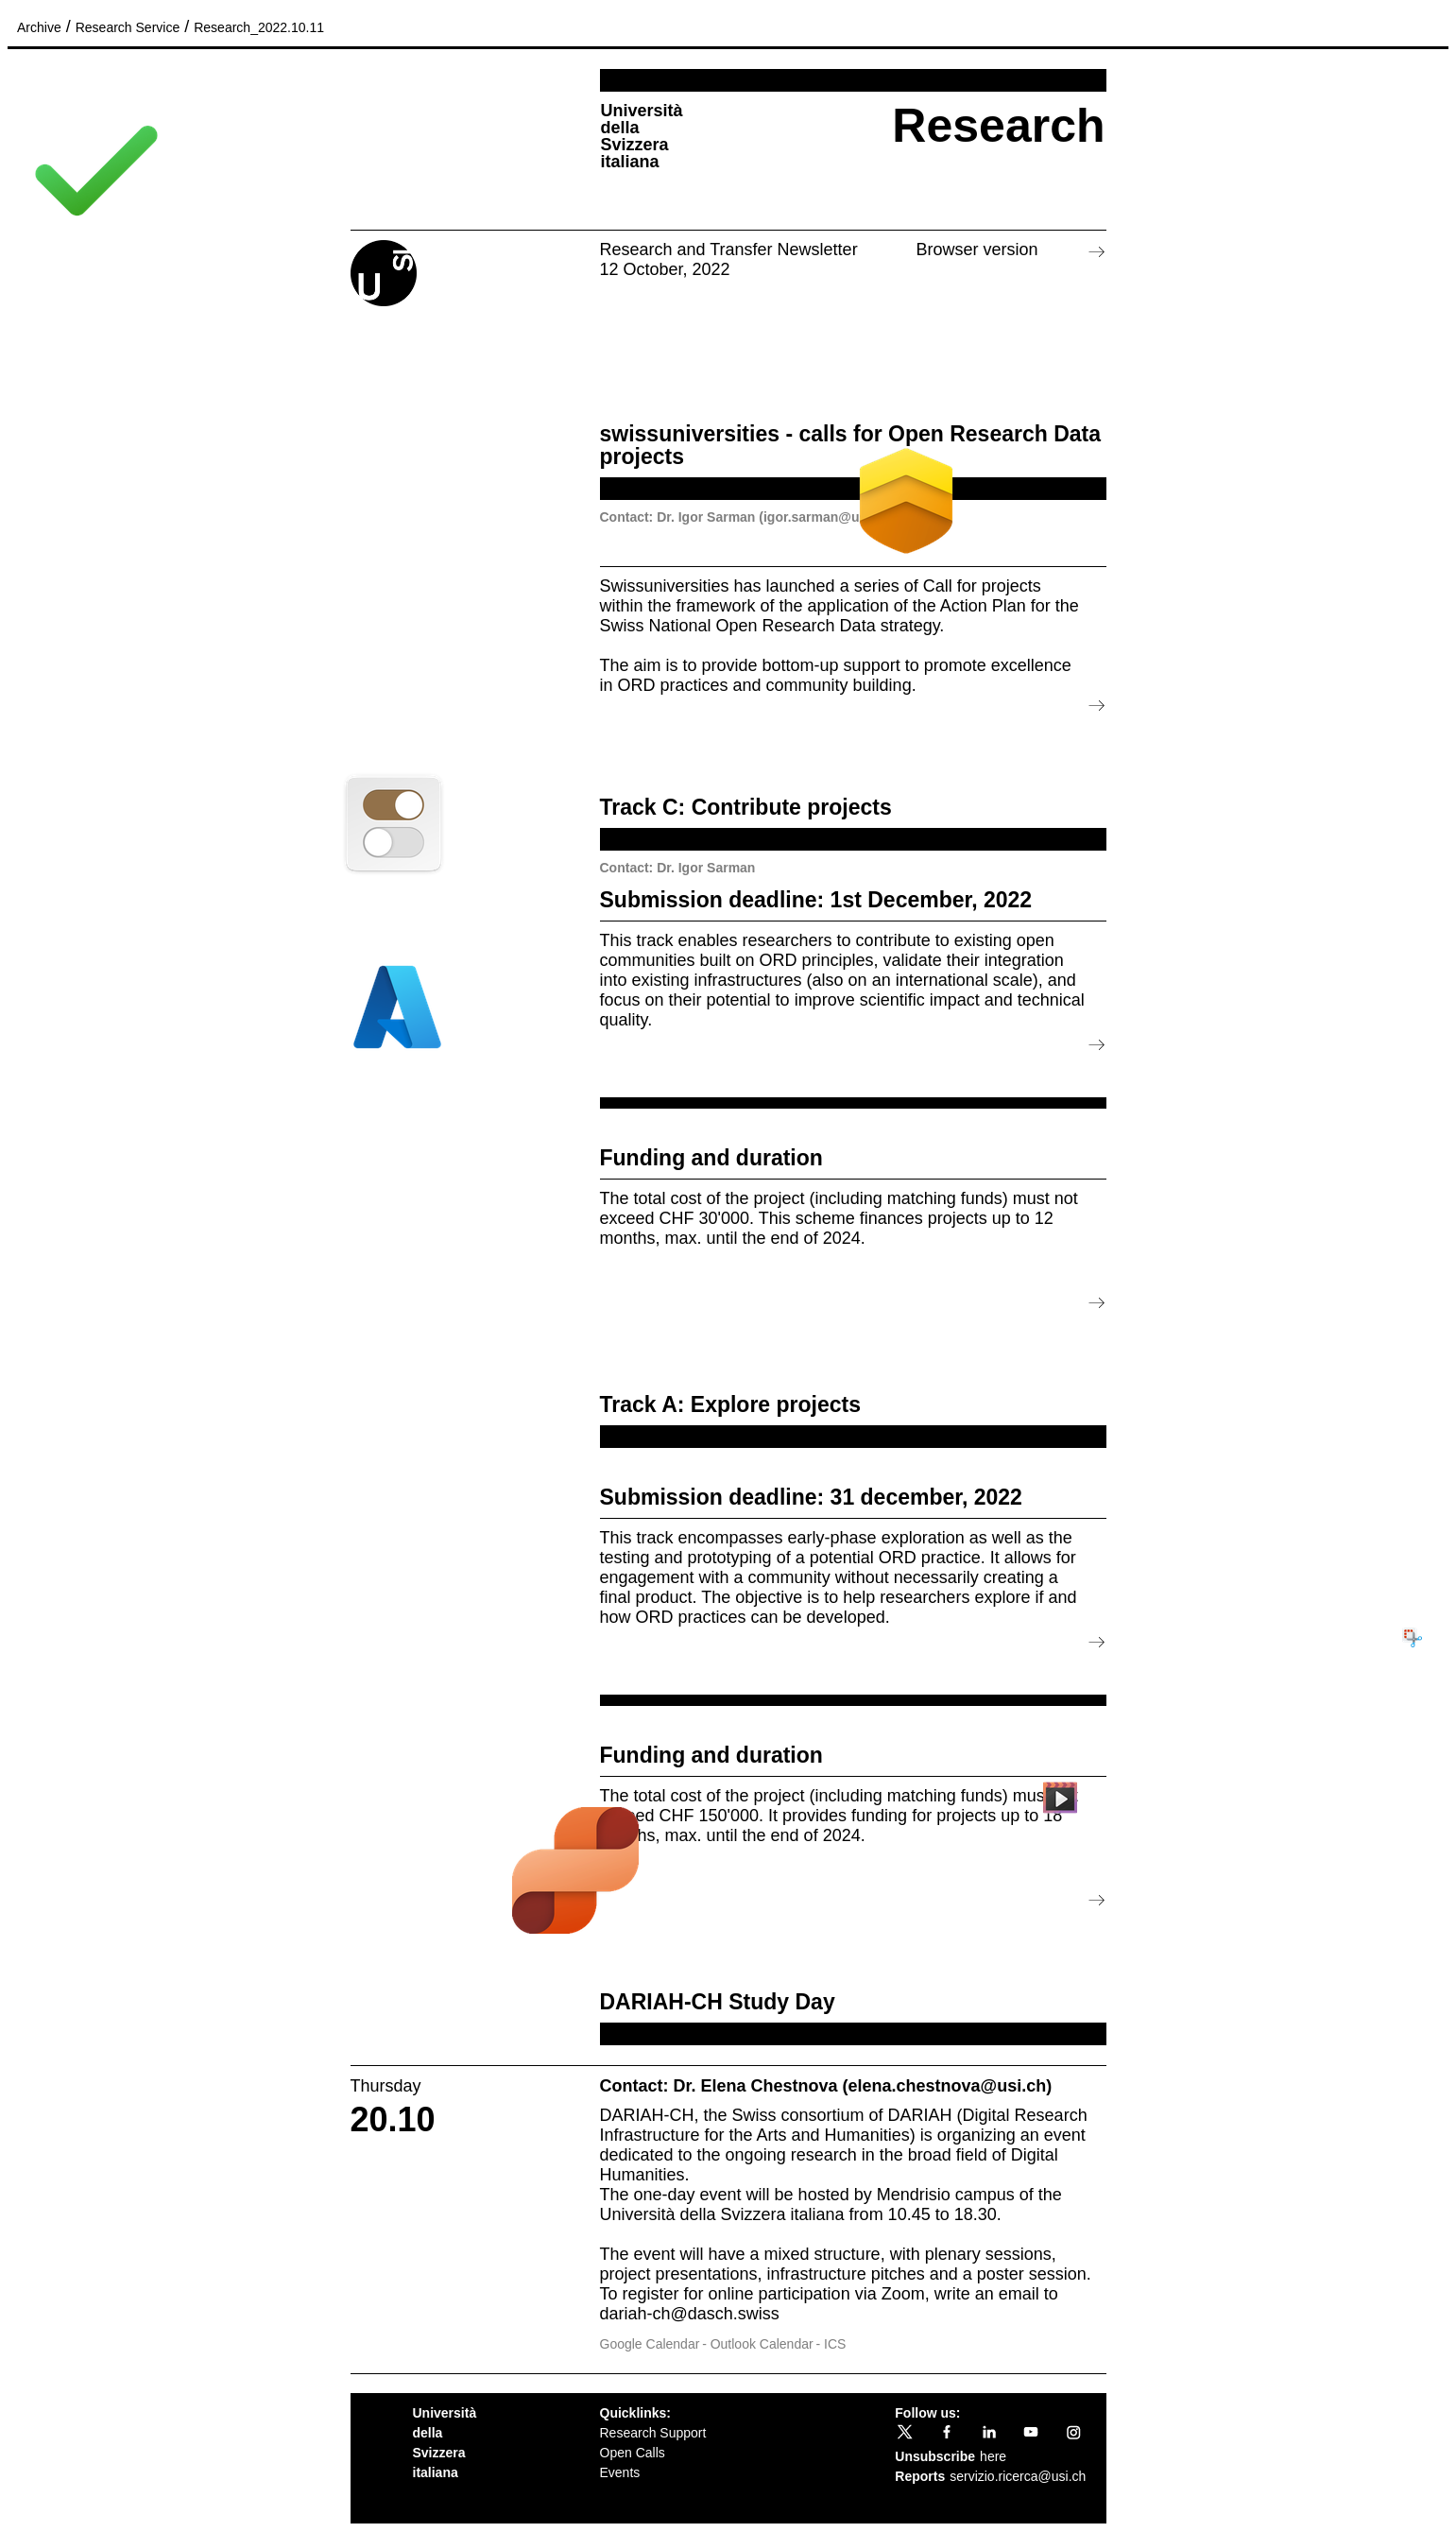 The image size is (1456, 2532). Describe the element at coordinates (393, 823) in the screenshot. I see `open system tweaks or settings customization` at that location.